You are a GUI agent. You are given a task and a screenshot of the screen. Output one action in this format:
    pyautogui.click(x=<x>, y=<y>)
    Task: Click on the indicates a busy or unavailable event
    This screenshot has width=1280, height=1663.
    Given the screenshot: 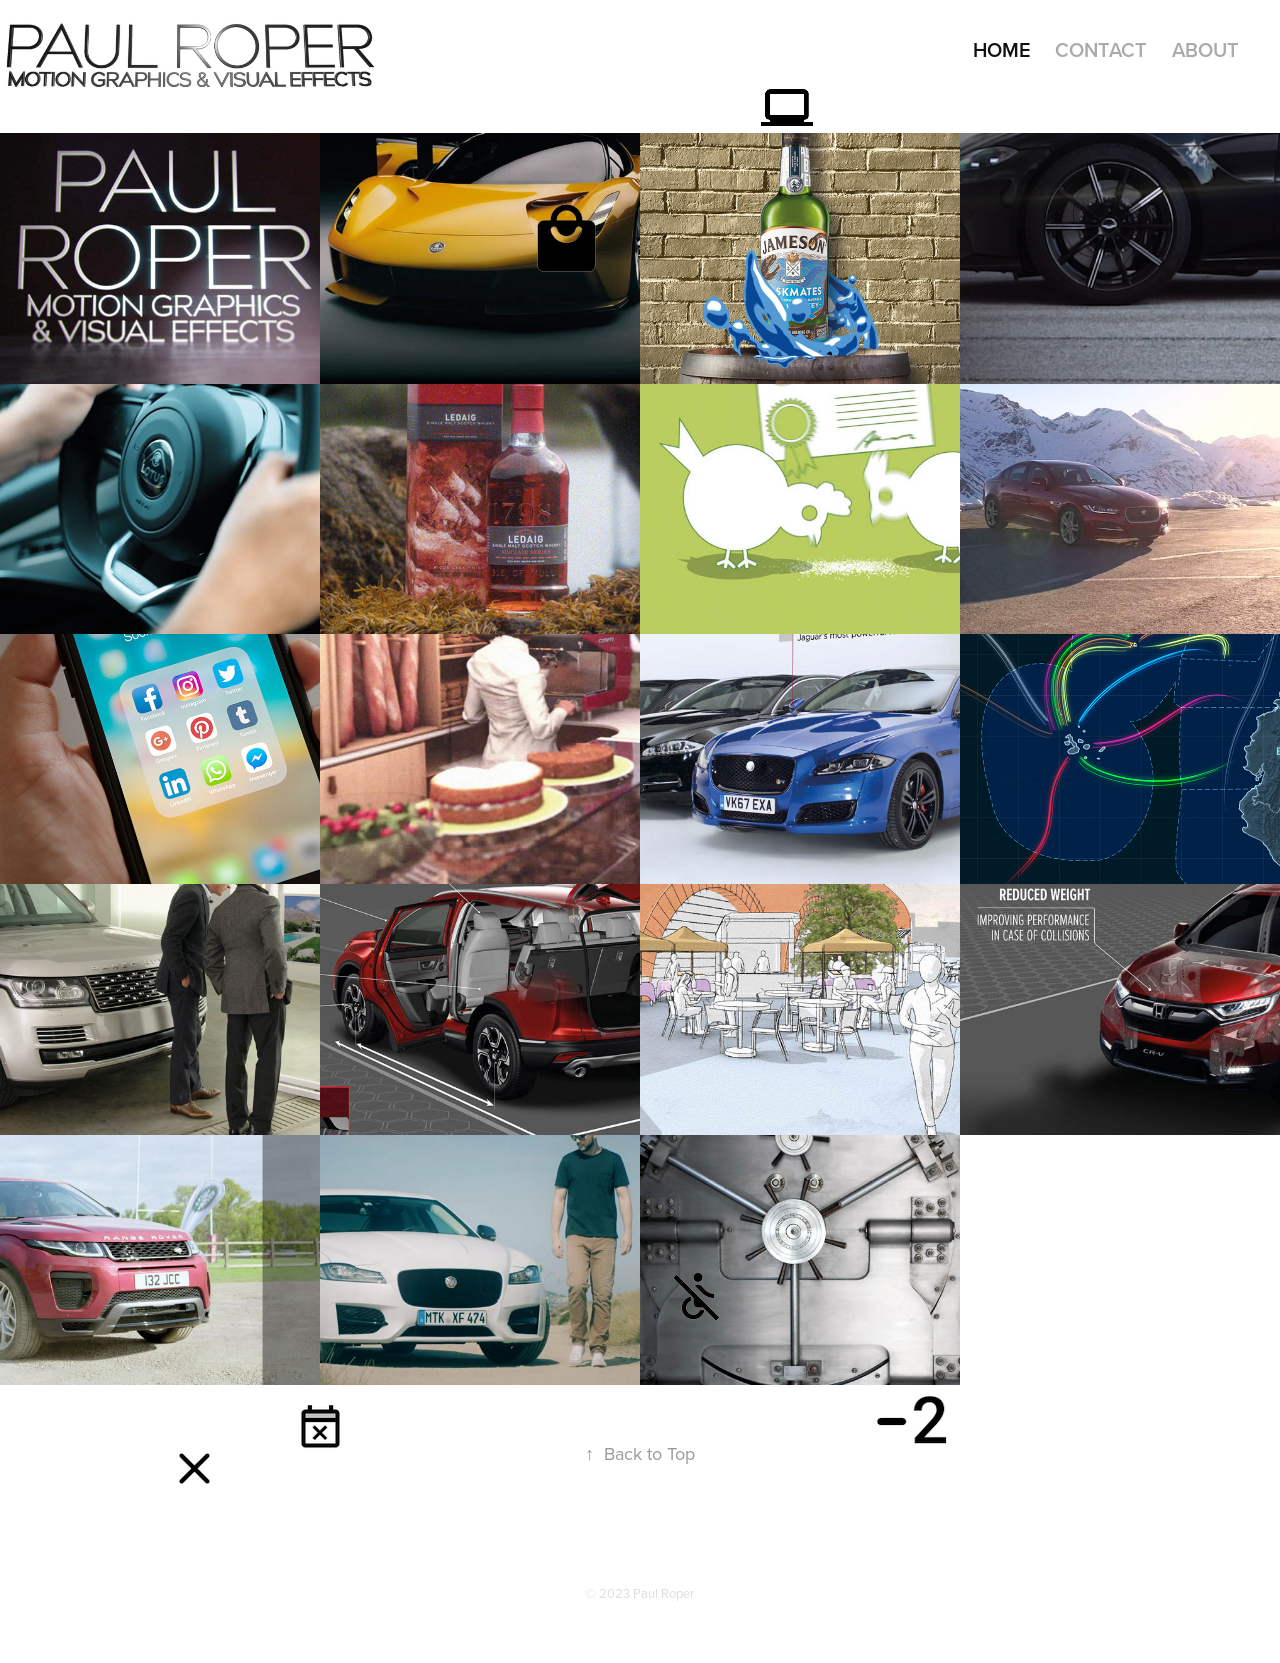 What is the action you would take?
    pyautogui.click(x=320, y=1428)
    